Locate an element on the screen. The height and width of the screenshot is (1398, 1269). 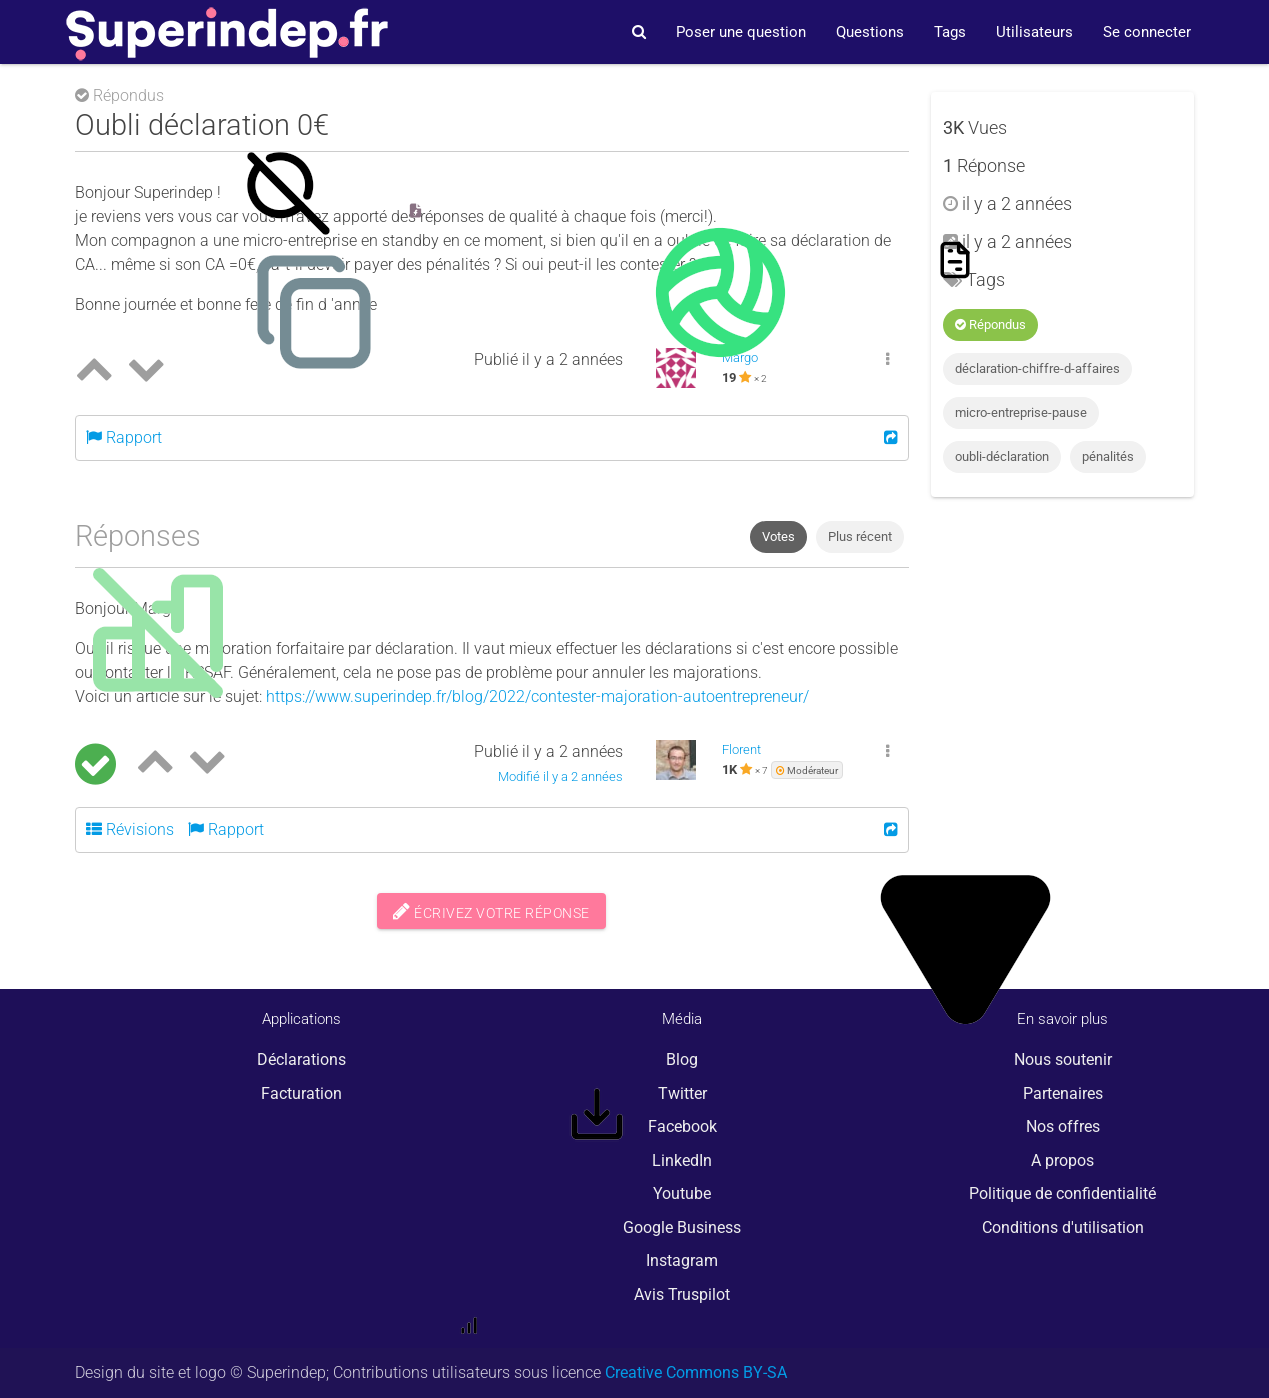
copy to clipboard is located at coordinates (314, 312).